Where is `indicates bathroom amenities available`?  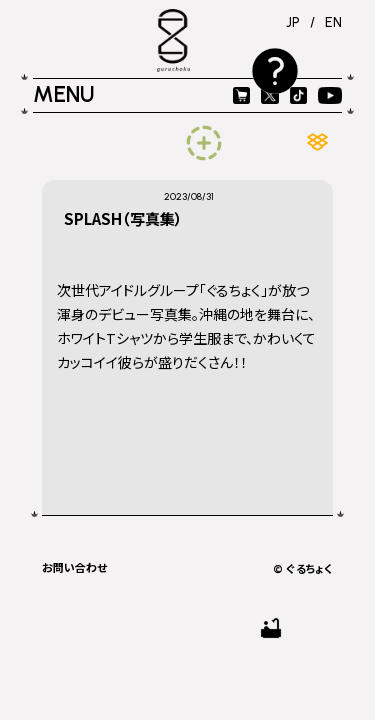 indicates bathroom amenities available is located at coordinates (271, 628).